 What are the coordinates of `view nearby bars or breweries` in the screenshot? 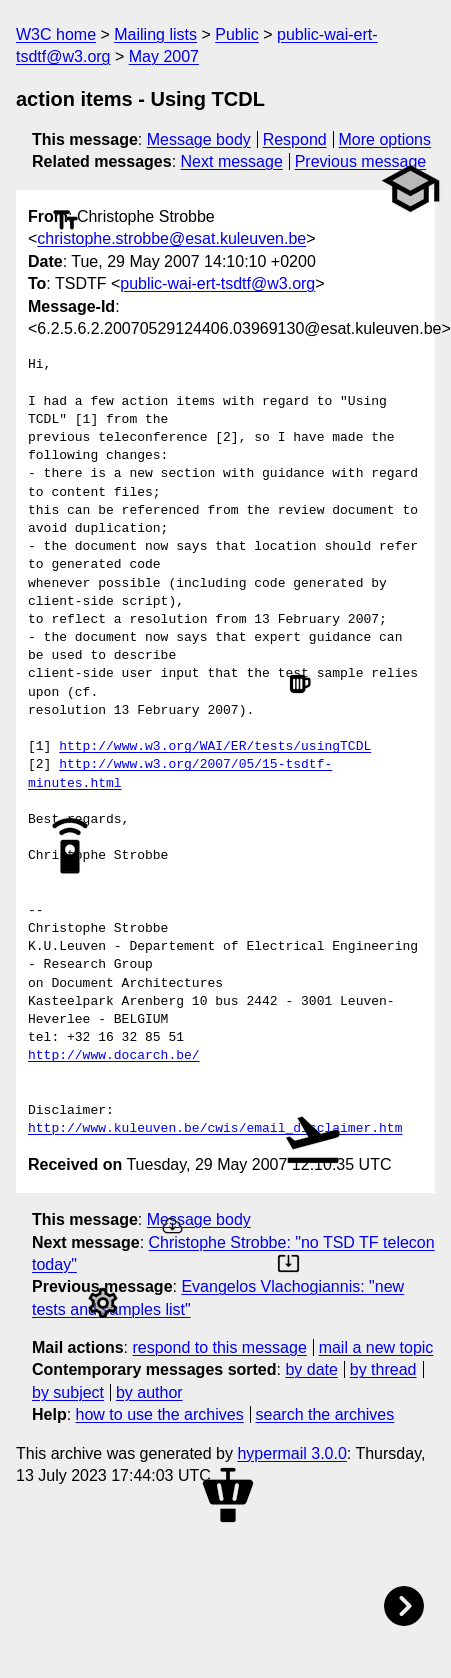 It's located at (299, 684).